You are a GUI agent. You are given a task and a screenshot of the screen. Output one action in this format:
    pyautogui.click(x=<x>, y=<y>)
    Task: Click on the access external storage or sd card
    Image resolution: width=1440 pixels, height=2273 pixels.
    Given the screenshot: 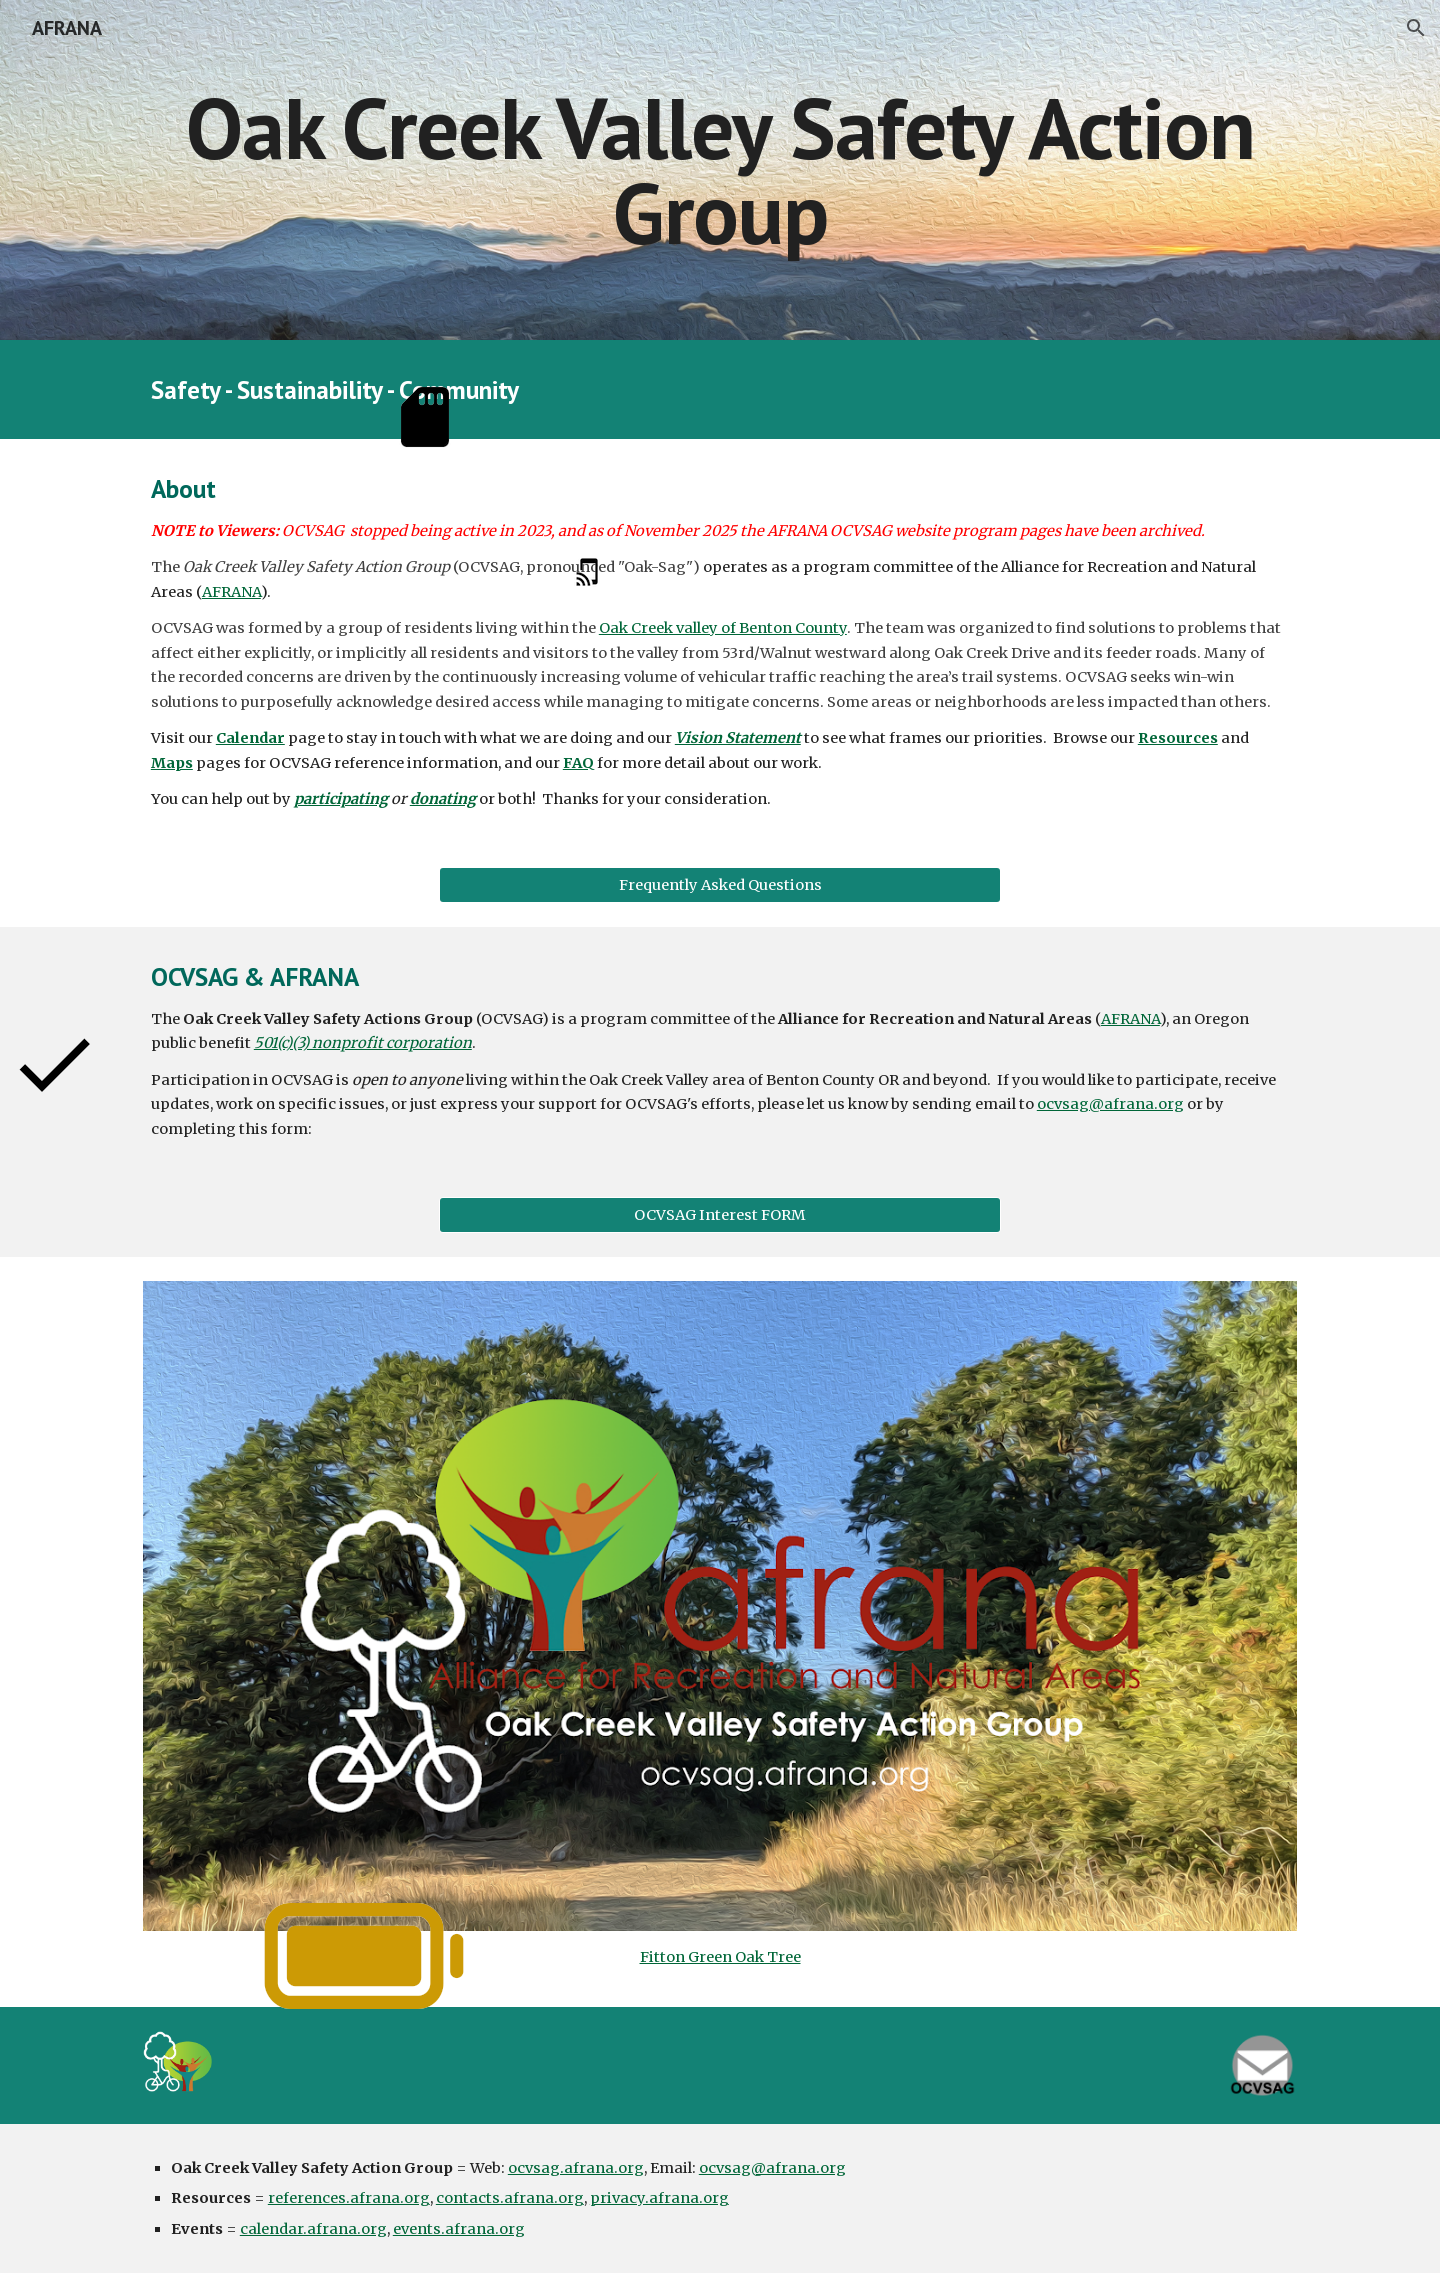 What is the action you would take?
    pyautogui.click(x=425, y=417)
    